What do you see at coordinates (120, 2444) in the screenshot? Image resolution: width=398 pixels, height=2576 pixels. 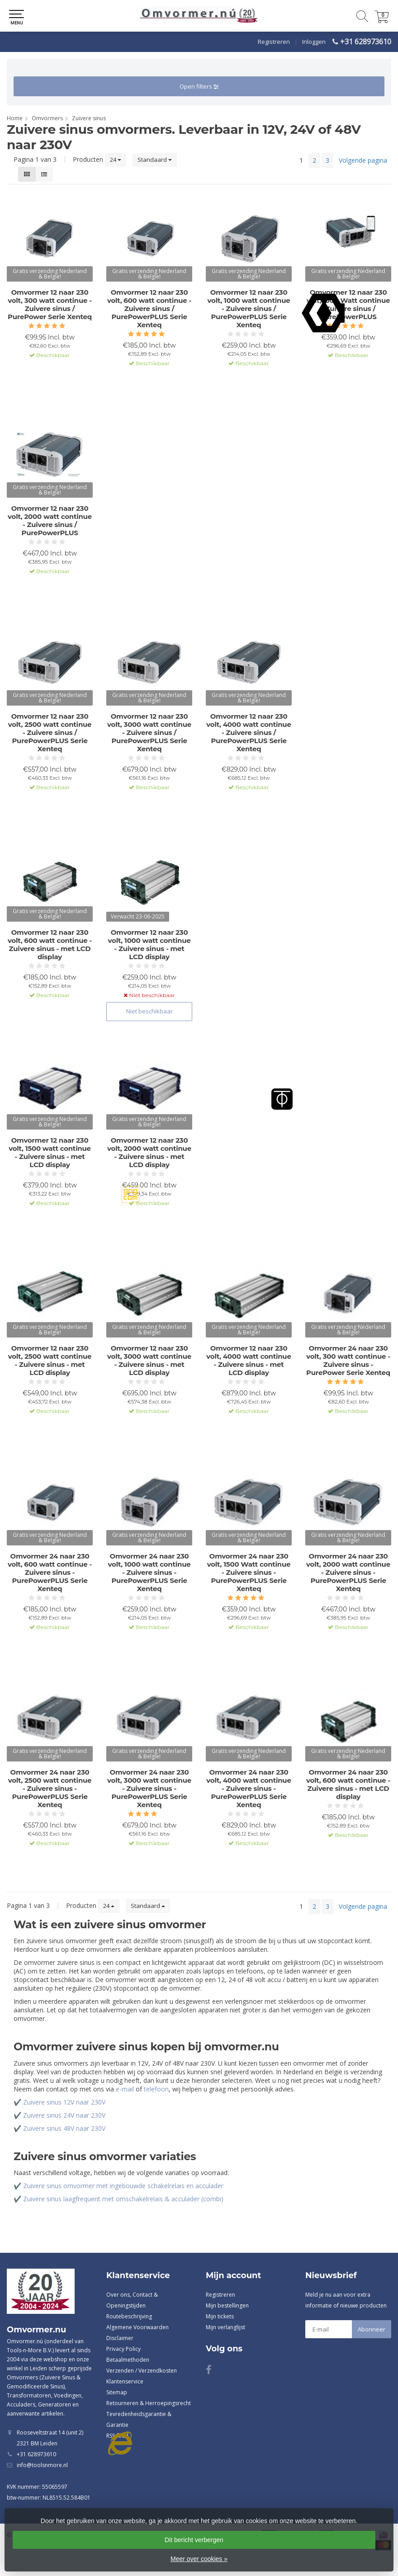 I see `open link in internet explorer` at bounding box center [120, 2444].